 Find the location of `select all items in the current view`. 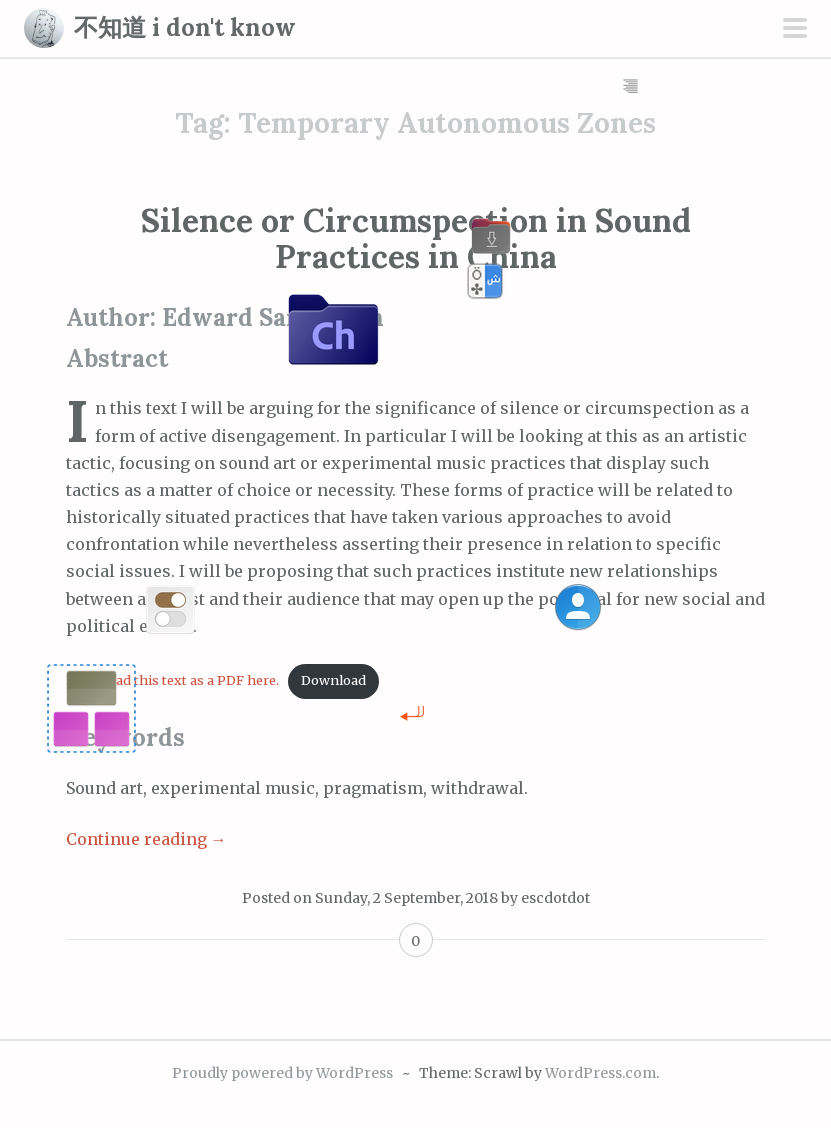

select all items in the current view is located at coordinates (91, 708).